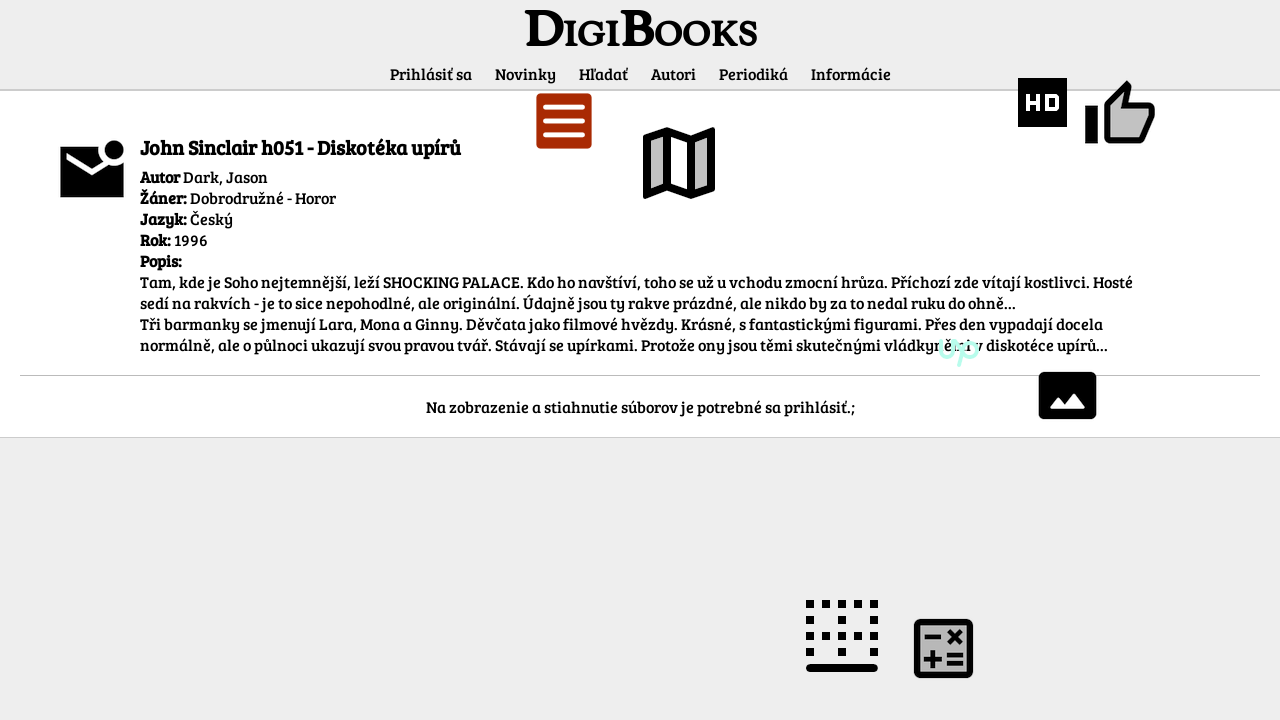 The height and width of the screenshot is (720, 1280). What do you see at coordinates (959, 351) in the screenshot?
I see `link to upwork freelancer profile` at bounding box center [959, 351].